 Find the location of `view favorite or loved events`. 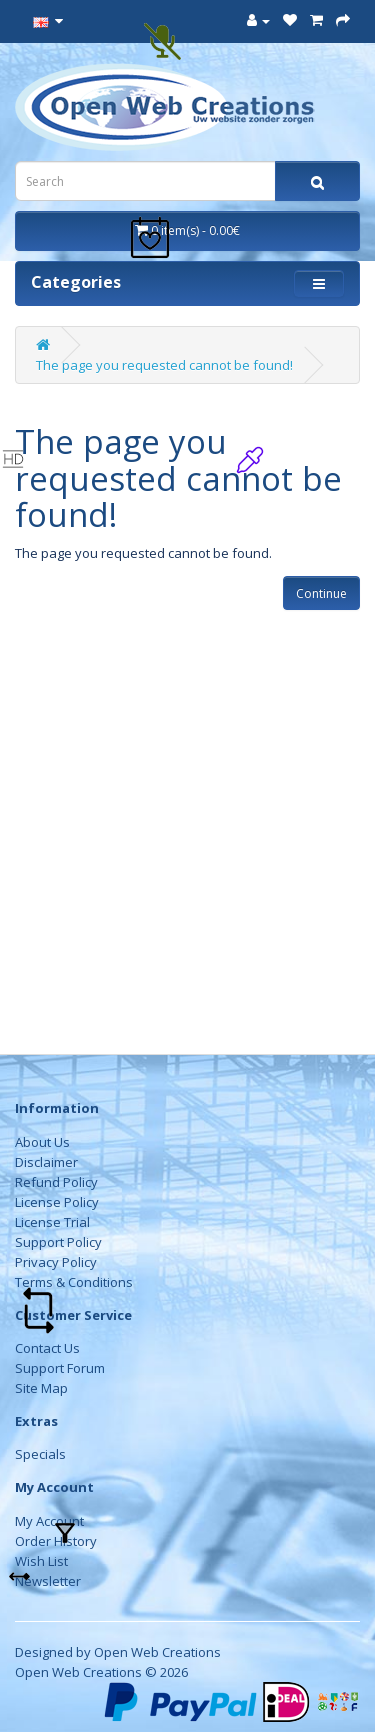

view favorite or loved events is located at coordinates (150, 239).